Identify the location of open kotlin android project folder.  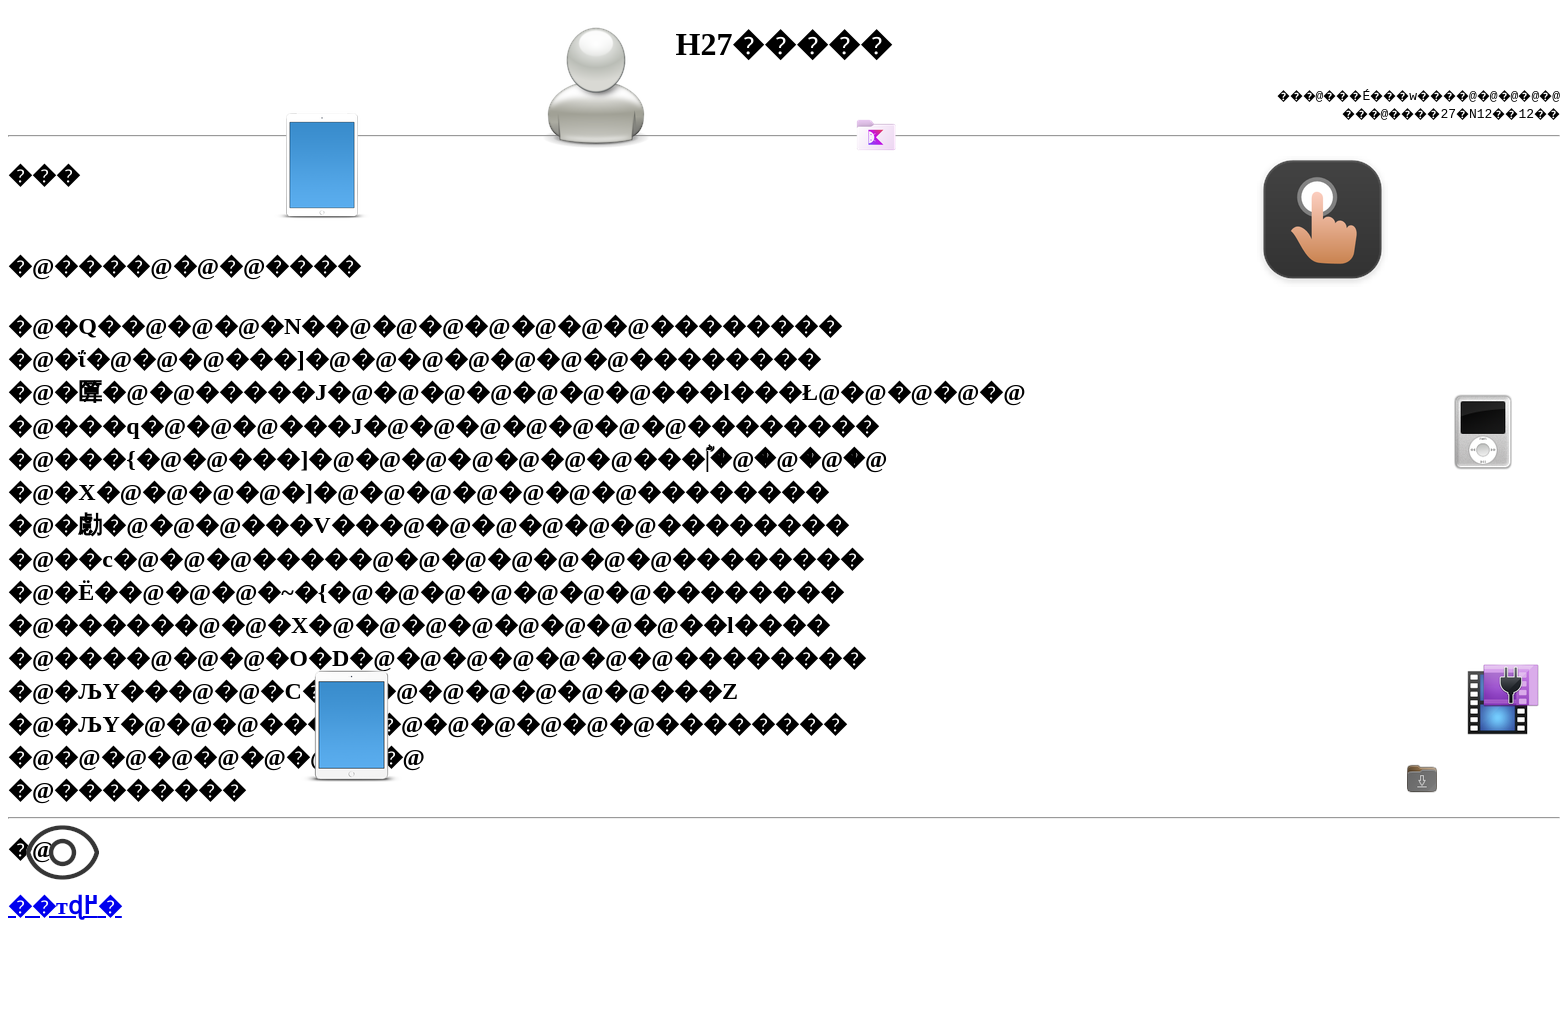
(876, 136).